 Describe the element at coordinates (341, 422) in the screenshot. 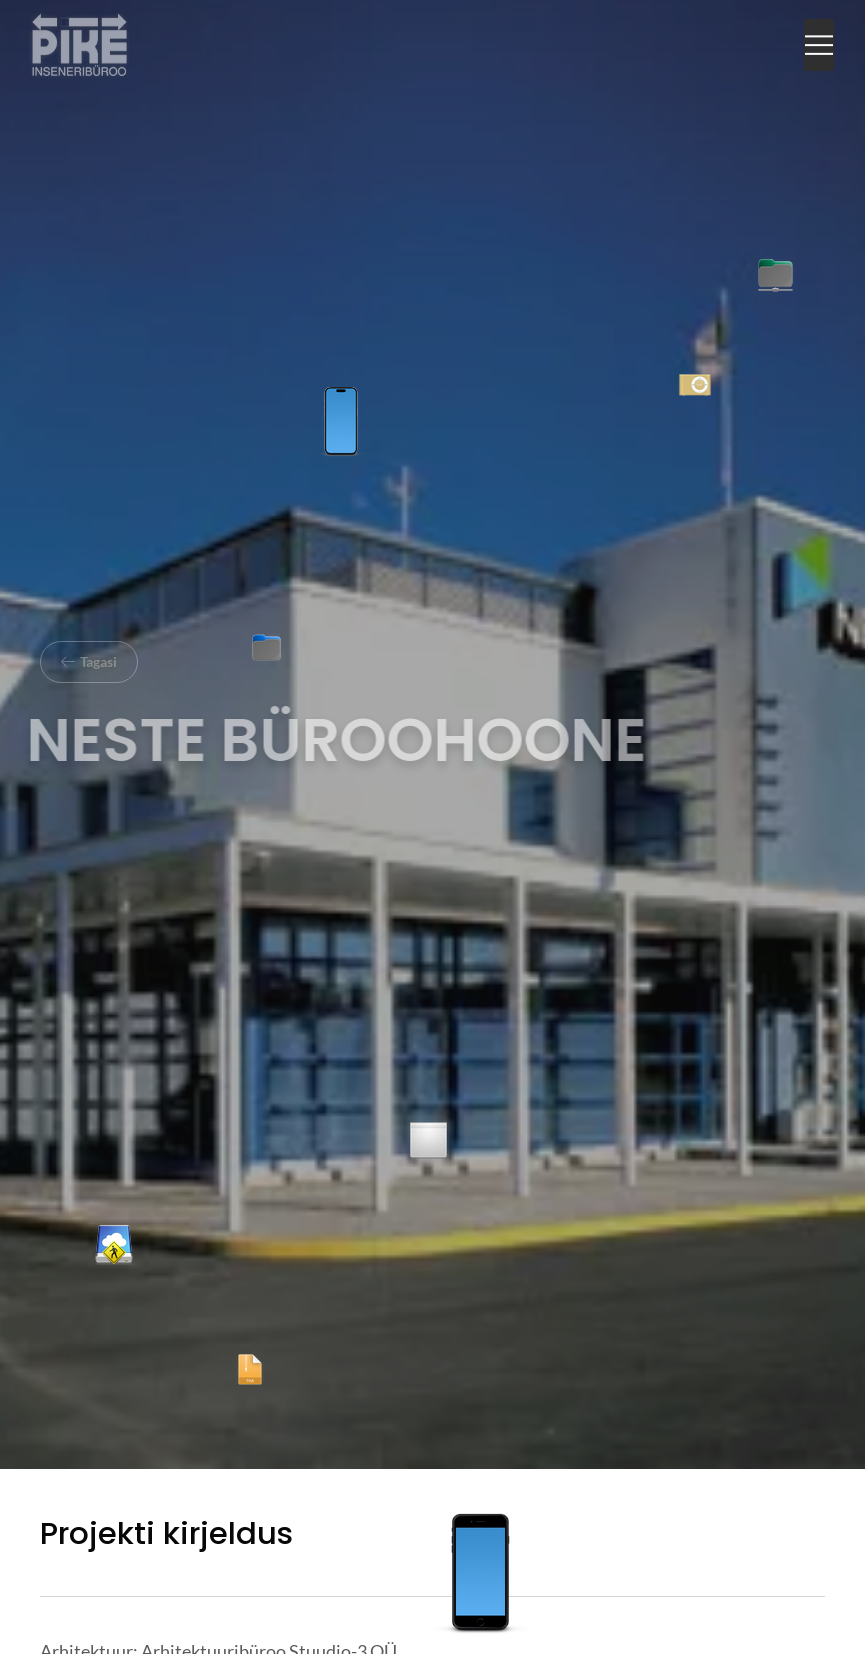

I see `iPhone 15 Pro device icon` at that location.